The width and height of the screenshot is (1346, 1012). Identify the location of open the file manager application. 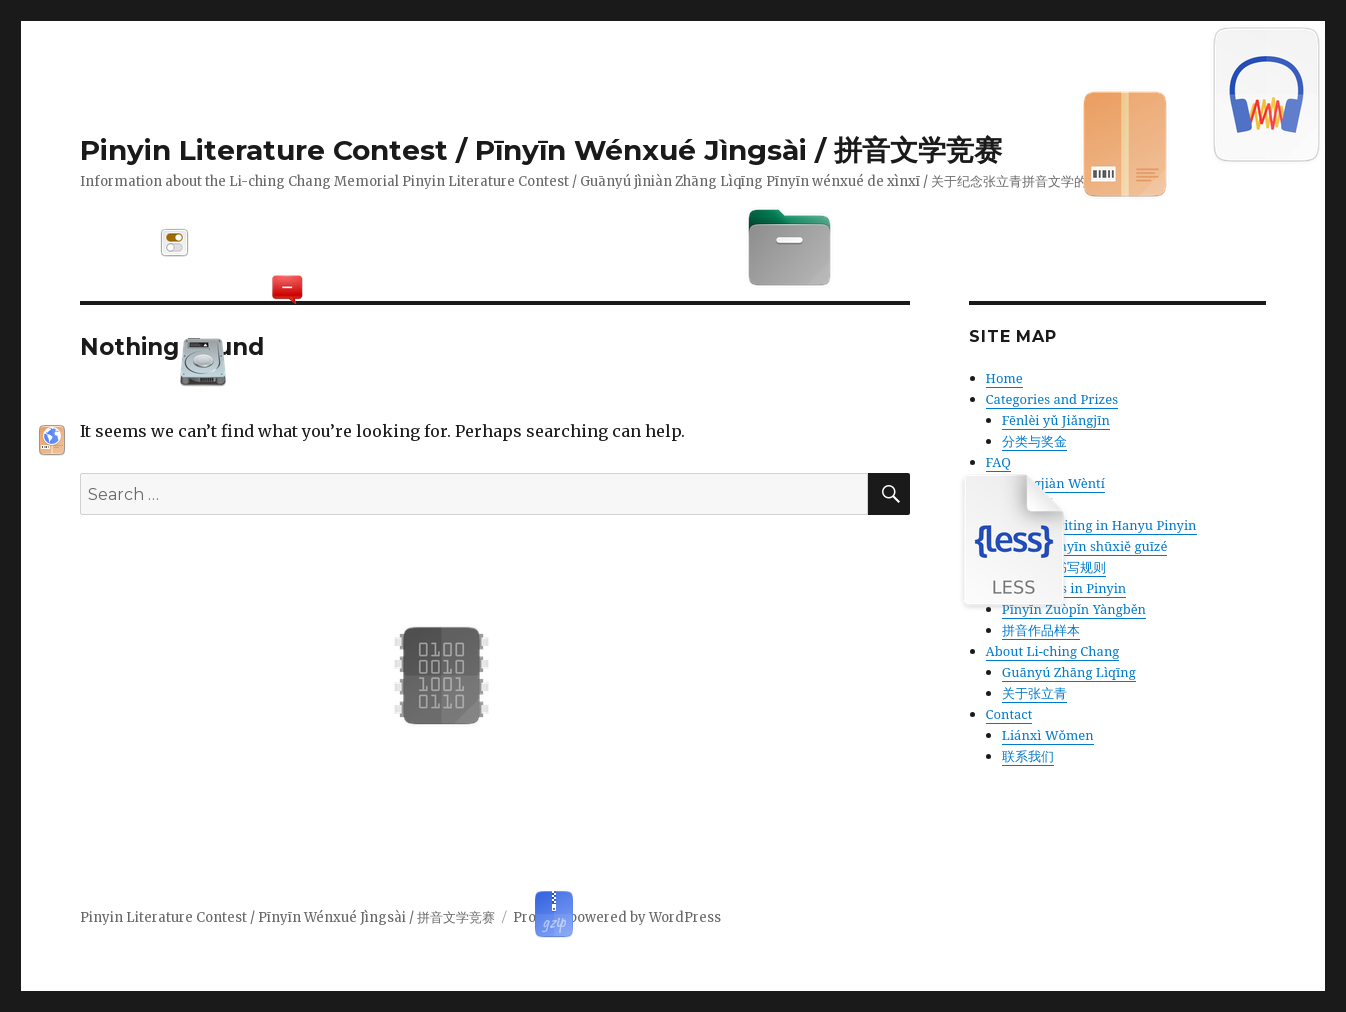
(789, 247).